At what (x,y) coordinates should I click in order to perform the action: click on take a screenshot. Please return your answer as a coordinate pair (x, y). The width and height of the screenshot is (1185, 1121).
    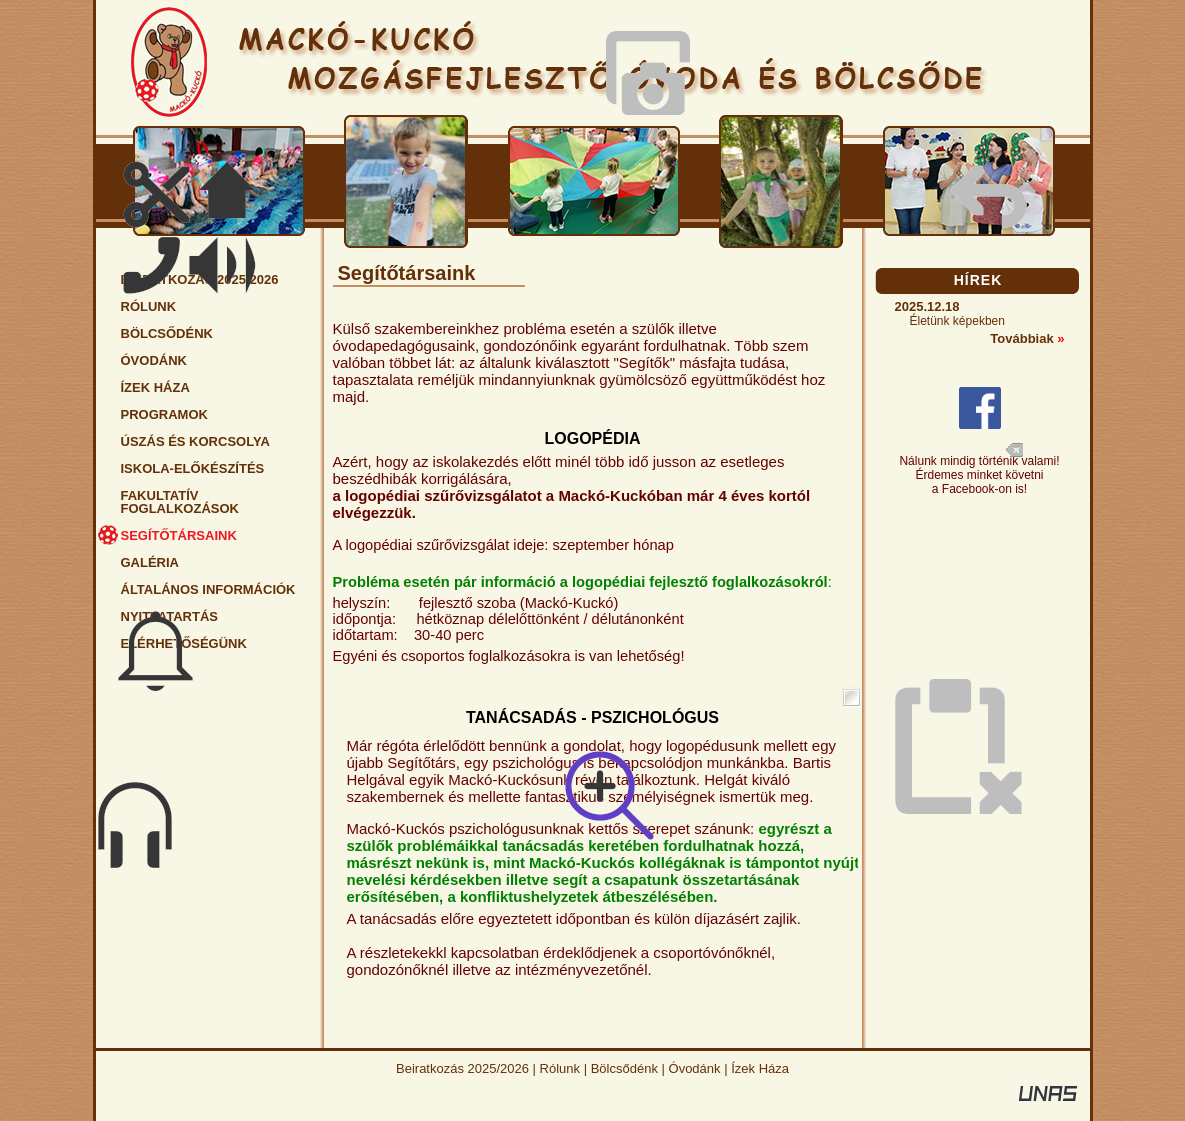
    Looking at the image, I should click on (648, 73).